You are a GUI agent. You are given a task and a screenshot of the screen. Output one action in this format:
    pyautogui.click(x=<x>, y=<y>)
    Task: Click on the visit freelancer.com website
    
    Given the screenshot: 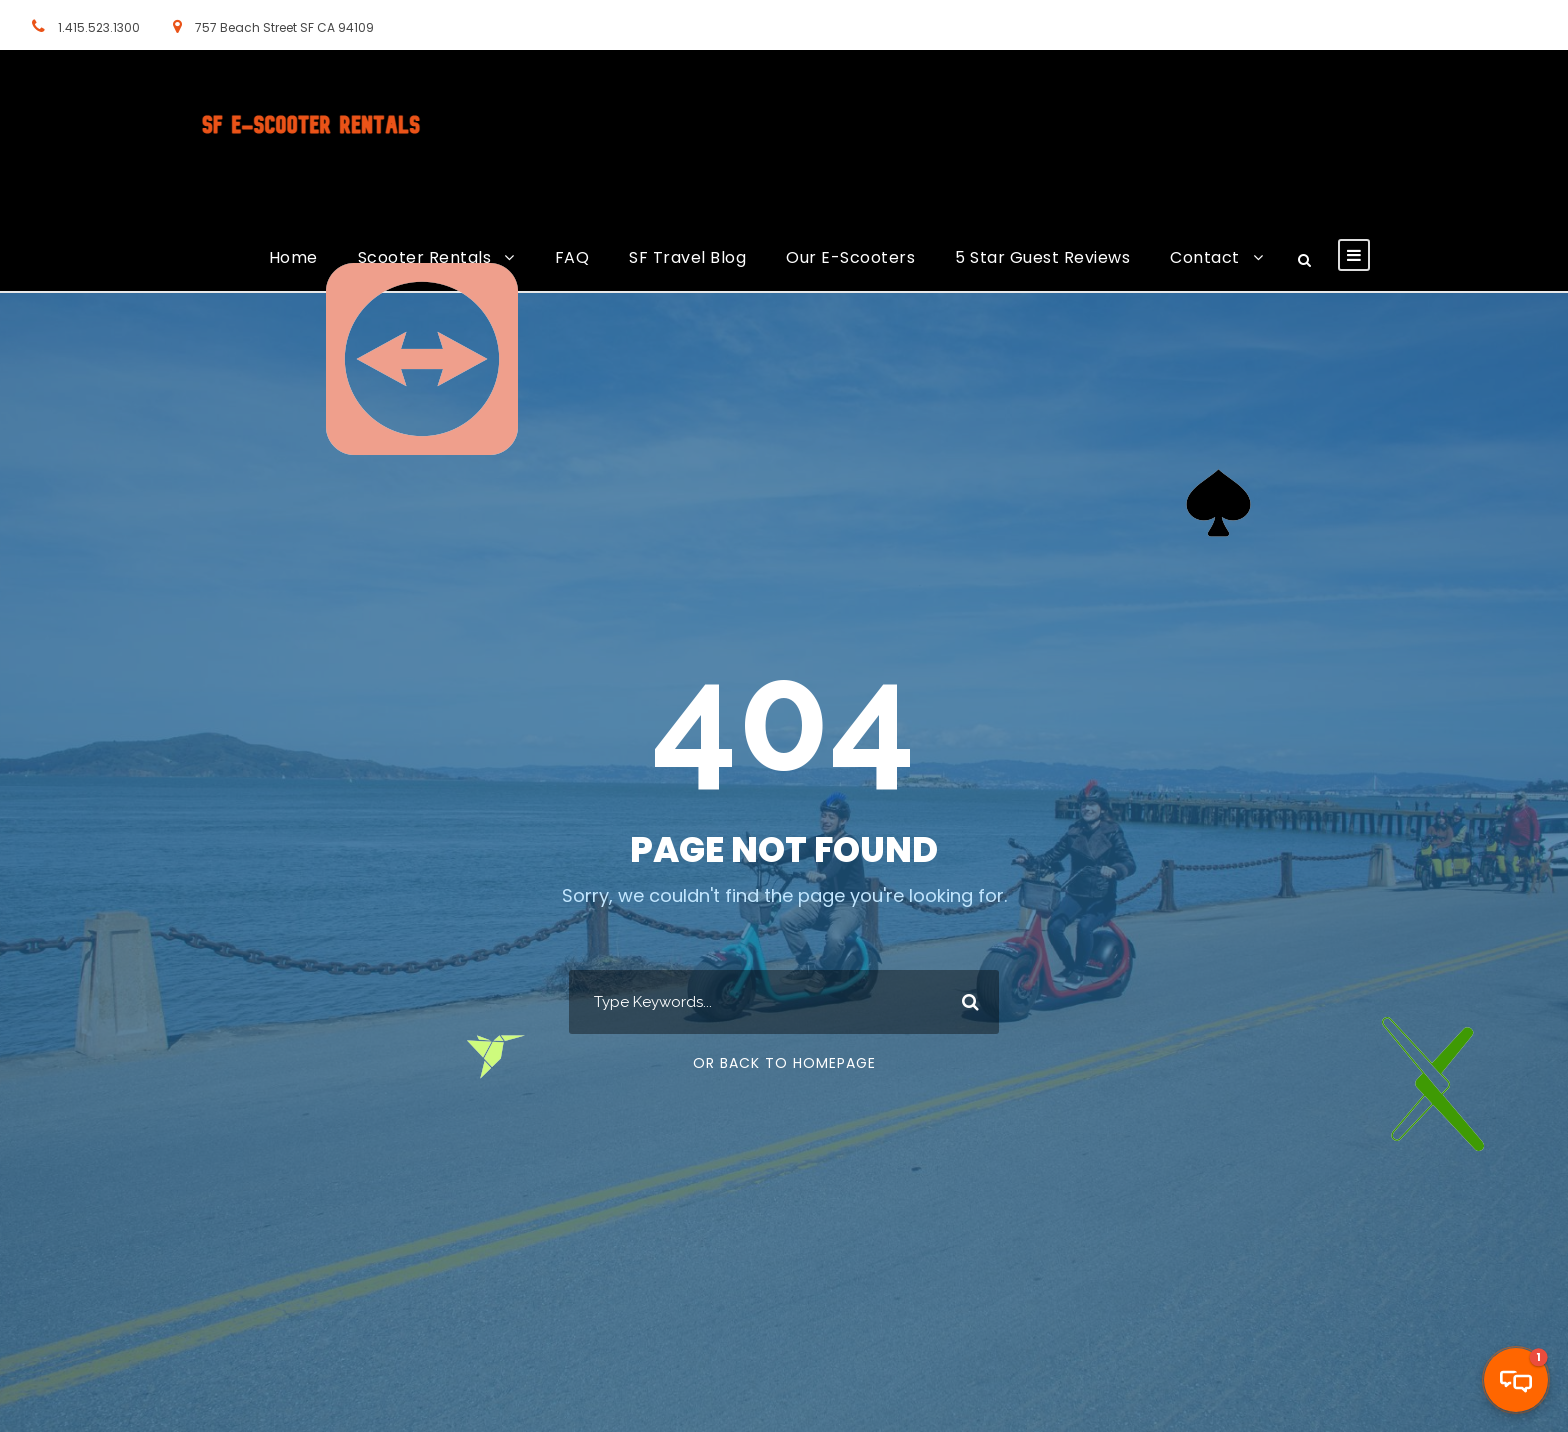 What is the action you would take?
    pyautogui.click(x=496, y=1057)
    